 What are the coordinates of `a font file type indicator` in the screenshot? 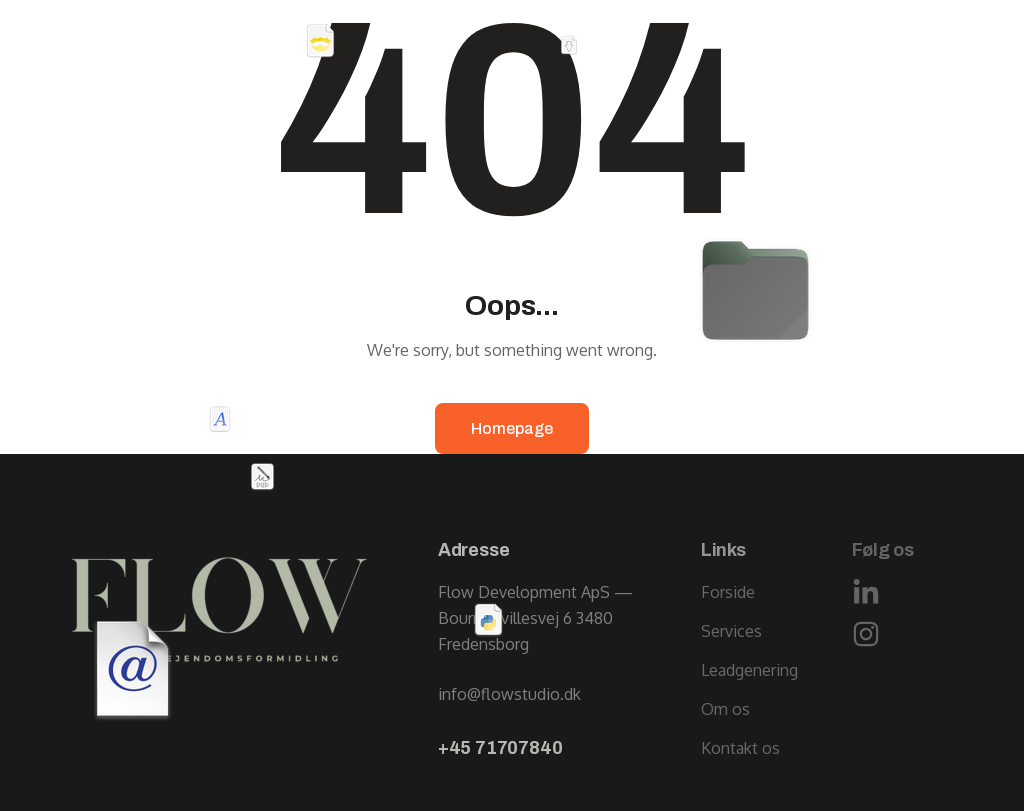 It's located at (220, 419).